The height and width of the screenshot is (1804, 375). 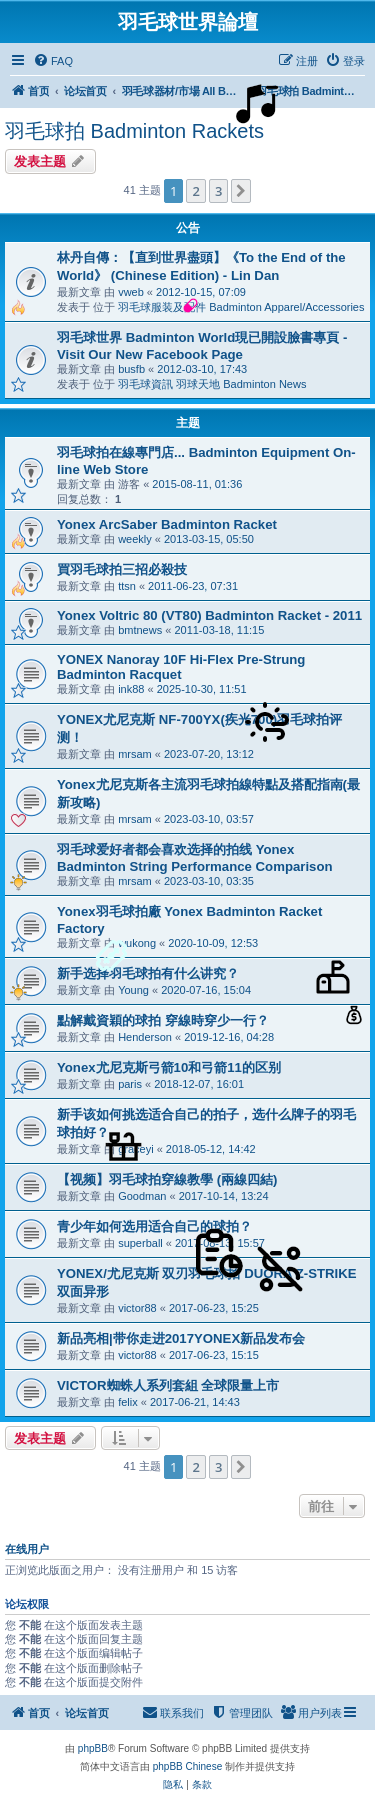 I want to click on access medication reminders or health settings, so click(x=190, y=305).